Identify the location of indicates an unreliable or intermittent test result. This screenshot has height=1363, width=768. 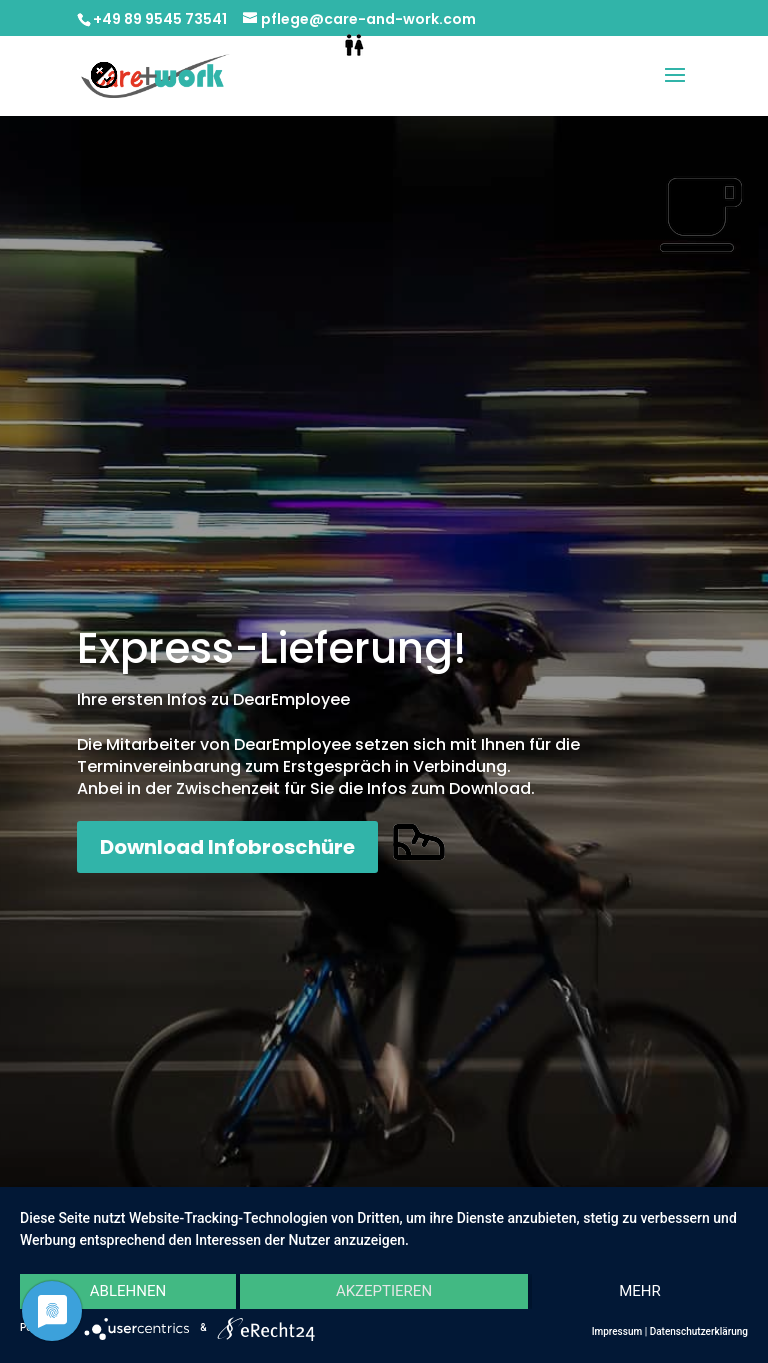
(104, 75).